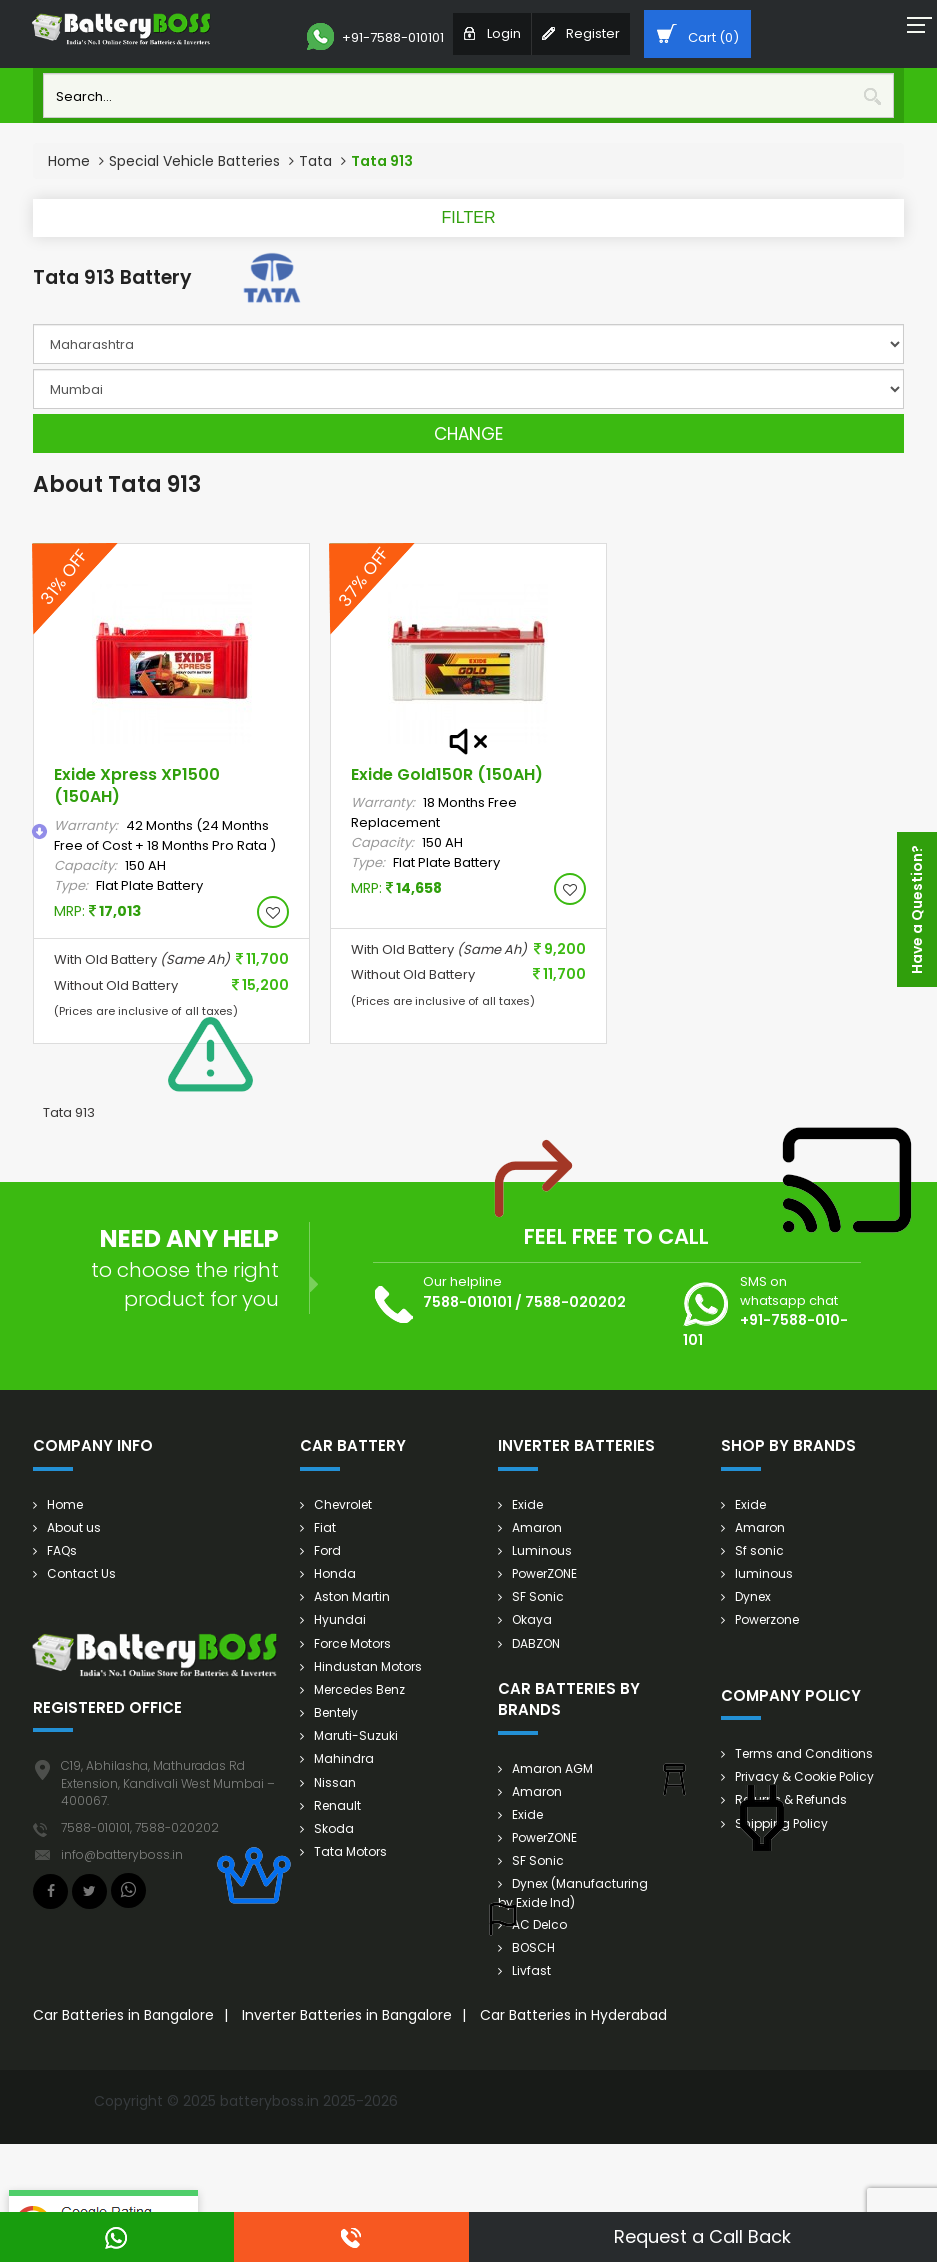 The height and width of the screenshot is (2262, 937). I want to click on browse furniture or seating options, so click(674, 1779).